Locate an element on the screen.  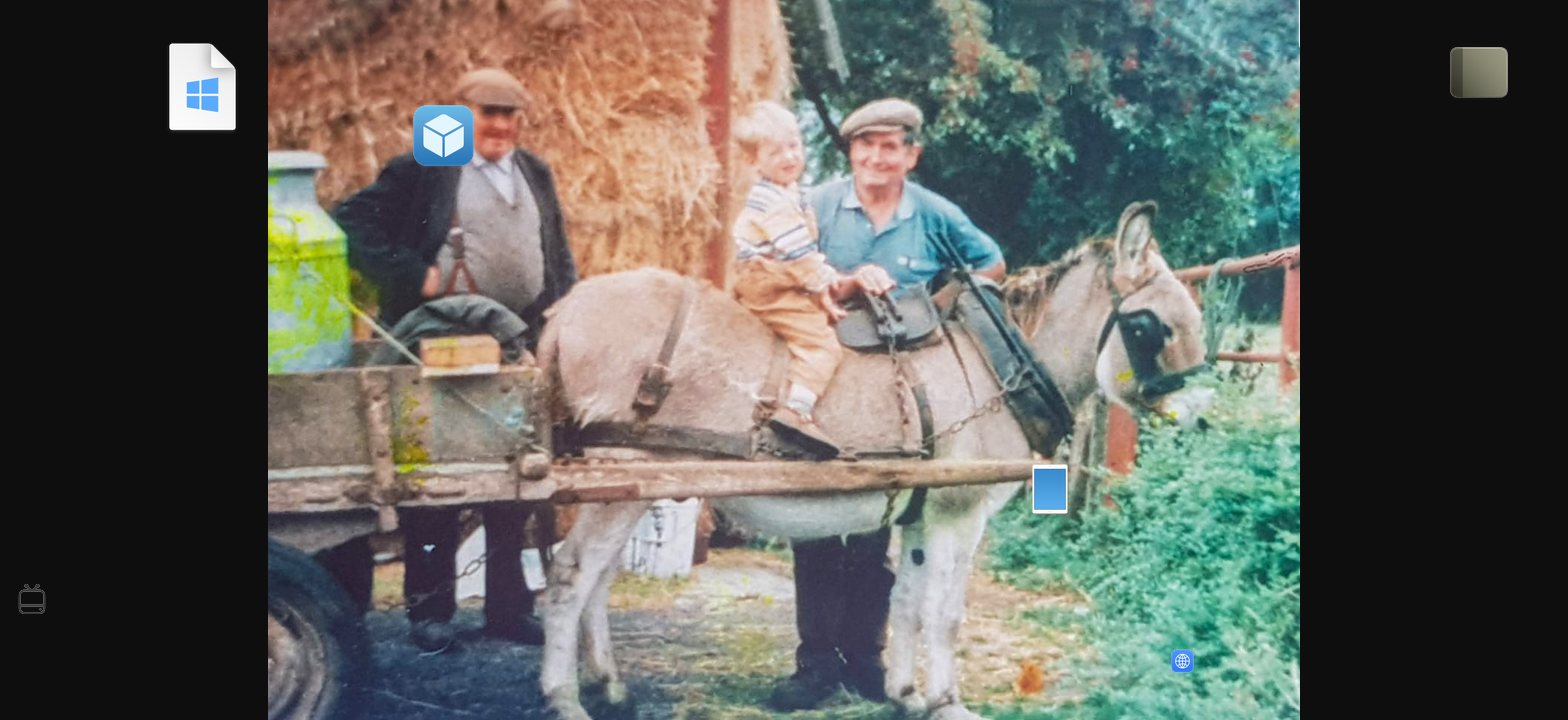
open video player app is located at coordinates (32, 599).